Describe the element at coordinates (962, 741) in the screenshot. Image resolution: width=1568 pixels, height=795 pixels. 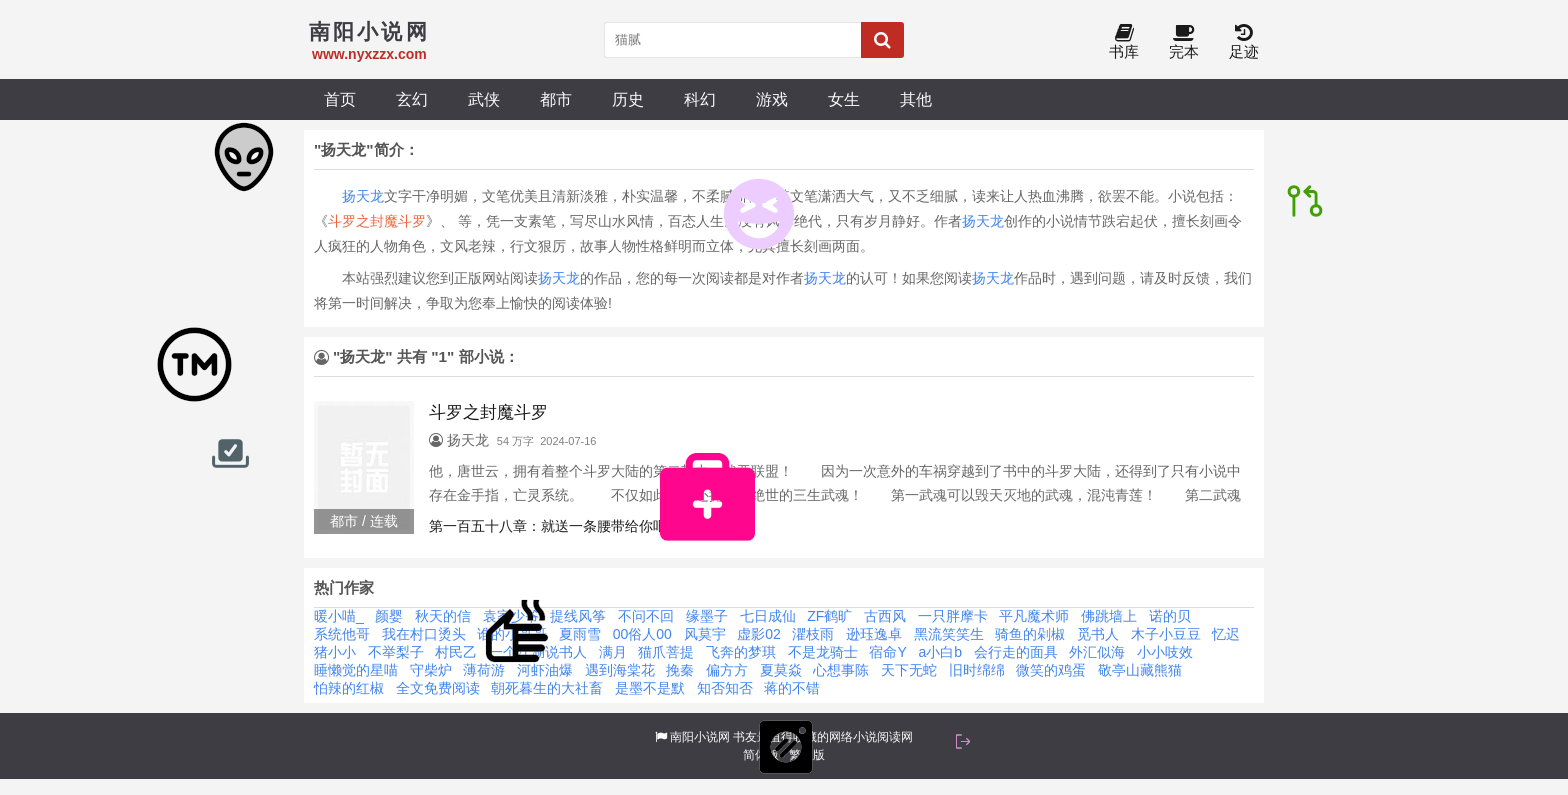
I see `sign out of your account` at that location.